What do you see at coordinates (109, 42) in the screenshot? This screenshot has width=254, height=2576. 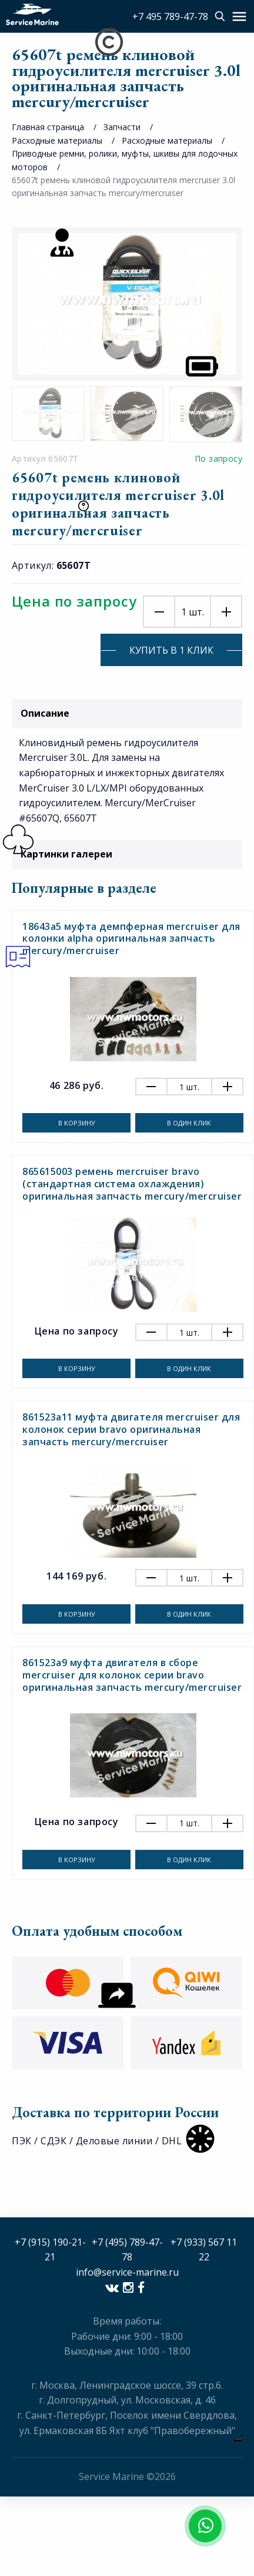 I see `indicates copyrighted content` at bounding box center [109, 42].